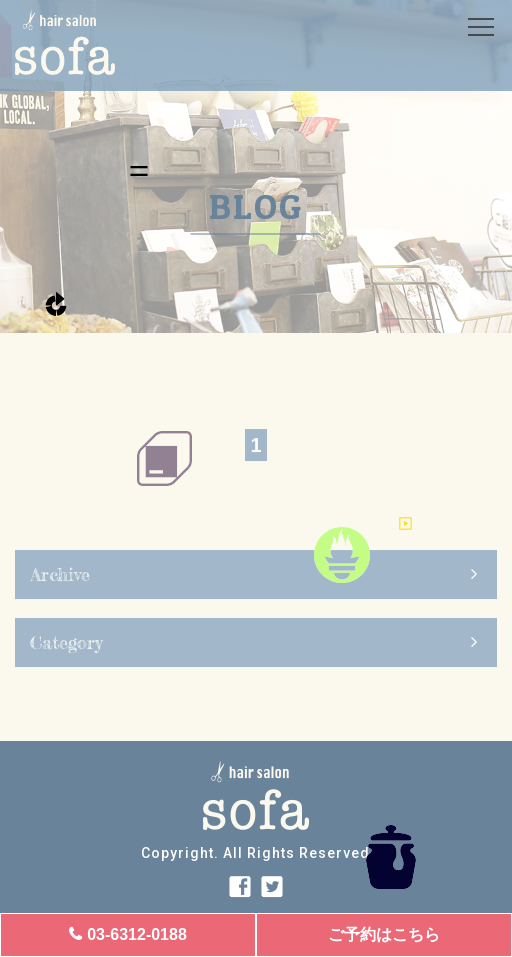  I want to click on prometheus monitoring system logo, so click(342, 555).